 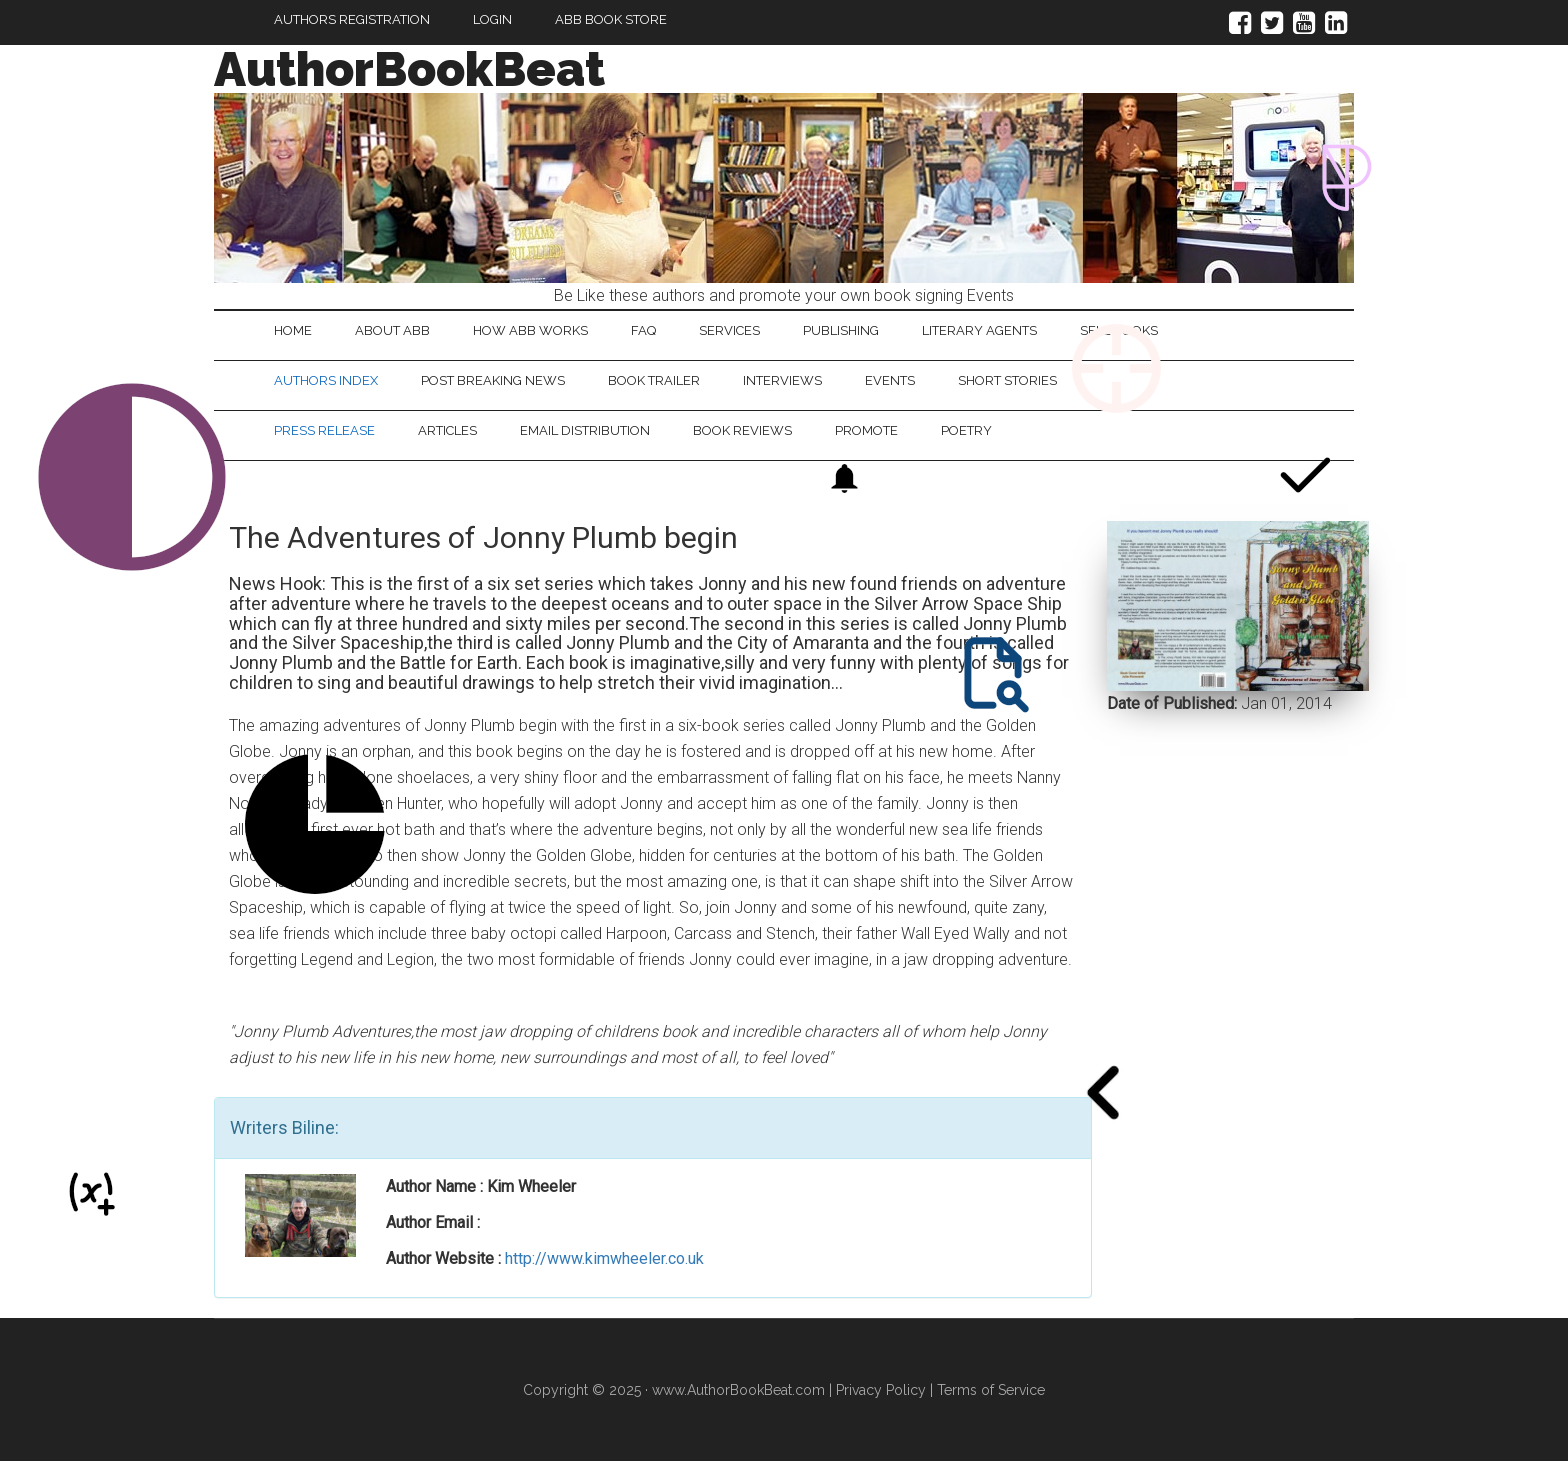 I want to click on add a new variable, so click(x=91, y=1192).